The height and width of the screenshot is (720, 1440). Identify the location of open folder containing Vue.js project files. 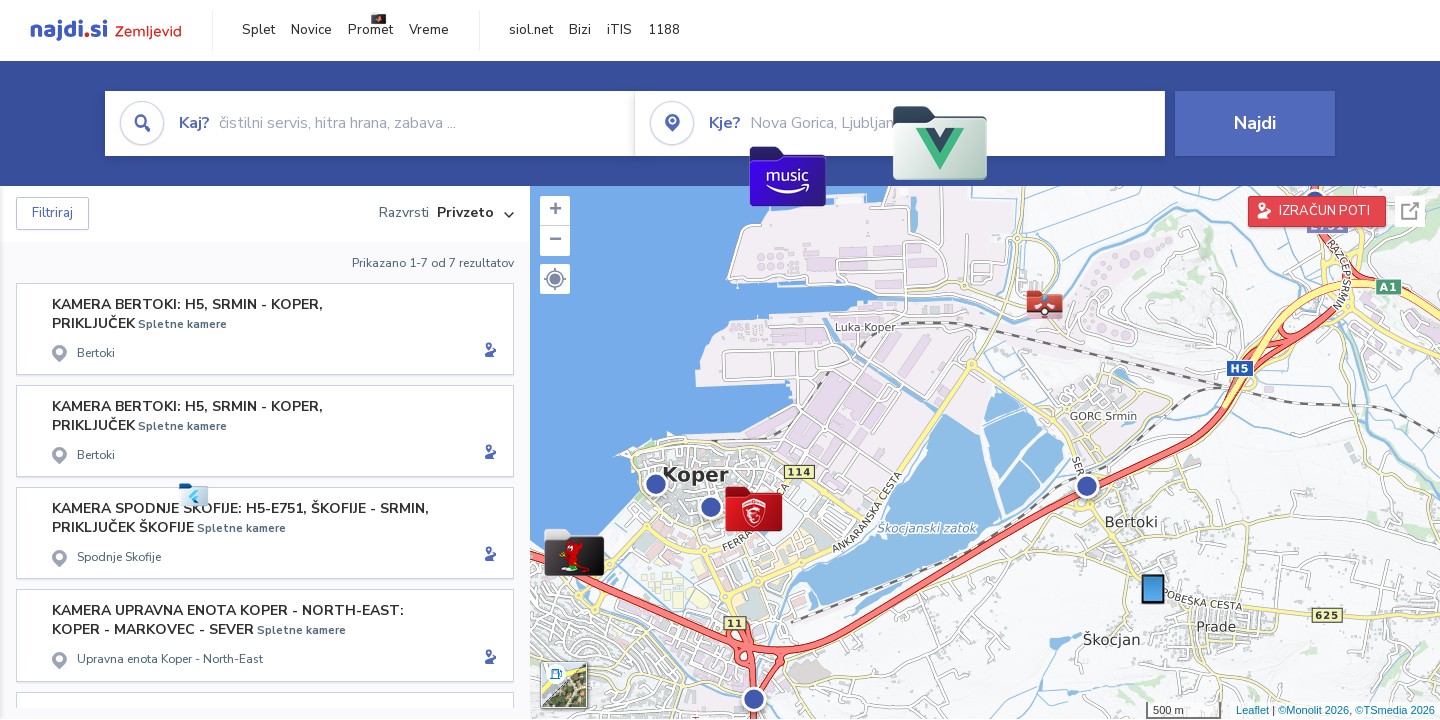
(939, 145).